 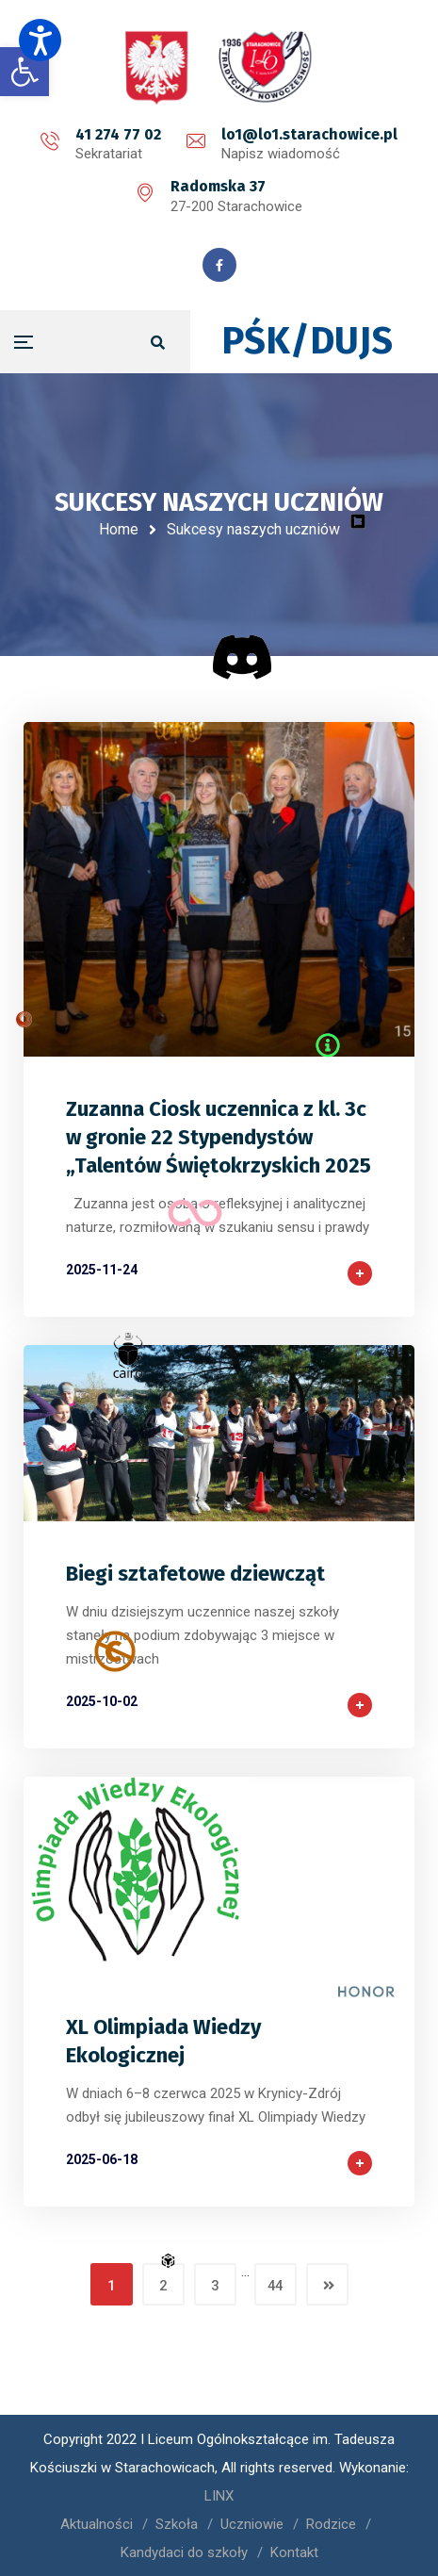 I want to click on open Discord app, so click(x=242, y=657).